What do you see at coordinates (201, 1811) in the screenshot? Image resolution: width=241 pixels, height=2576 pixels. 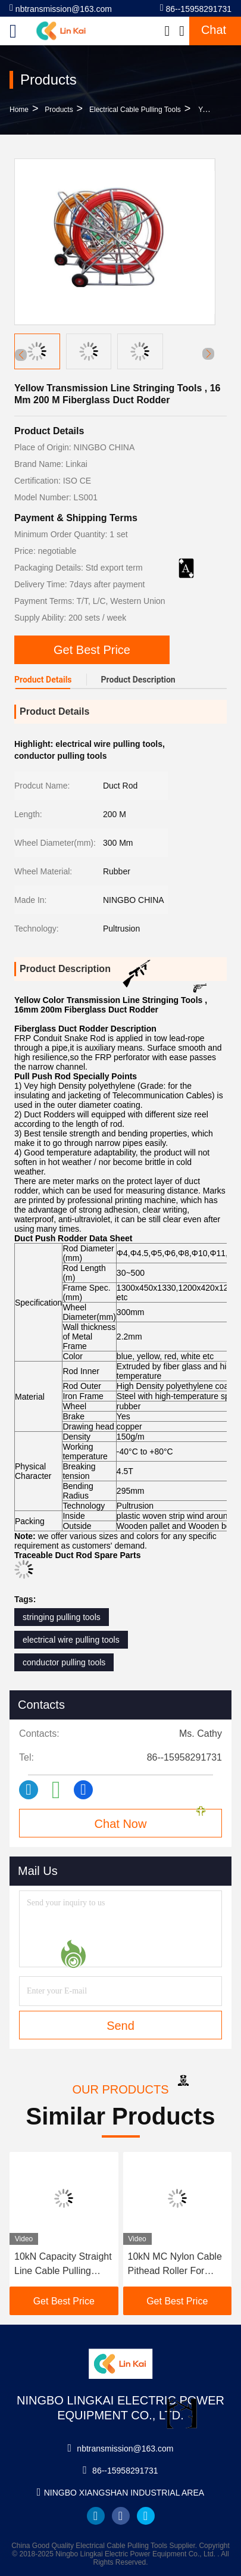 I see `indicates player has an active power-up or buff` at bounding box center [201, 1811].